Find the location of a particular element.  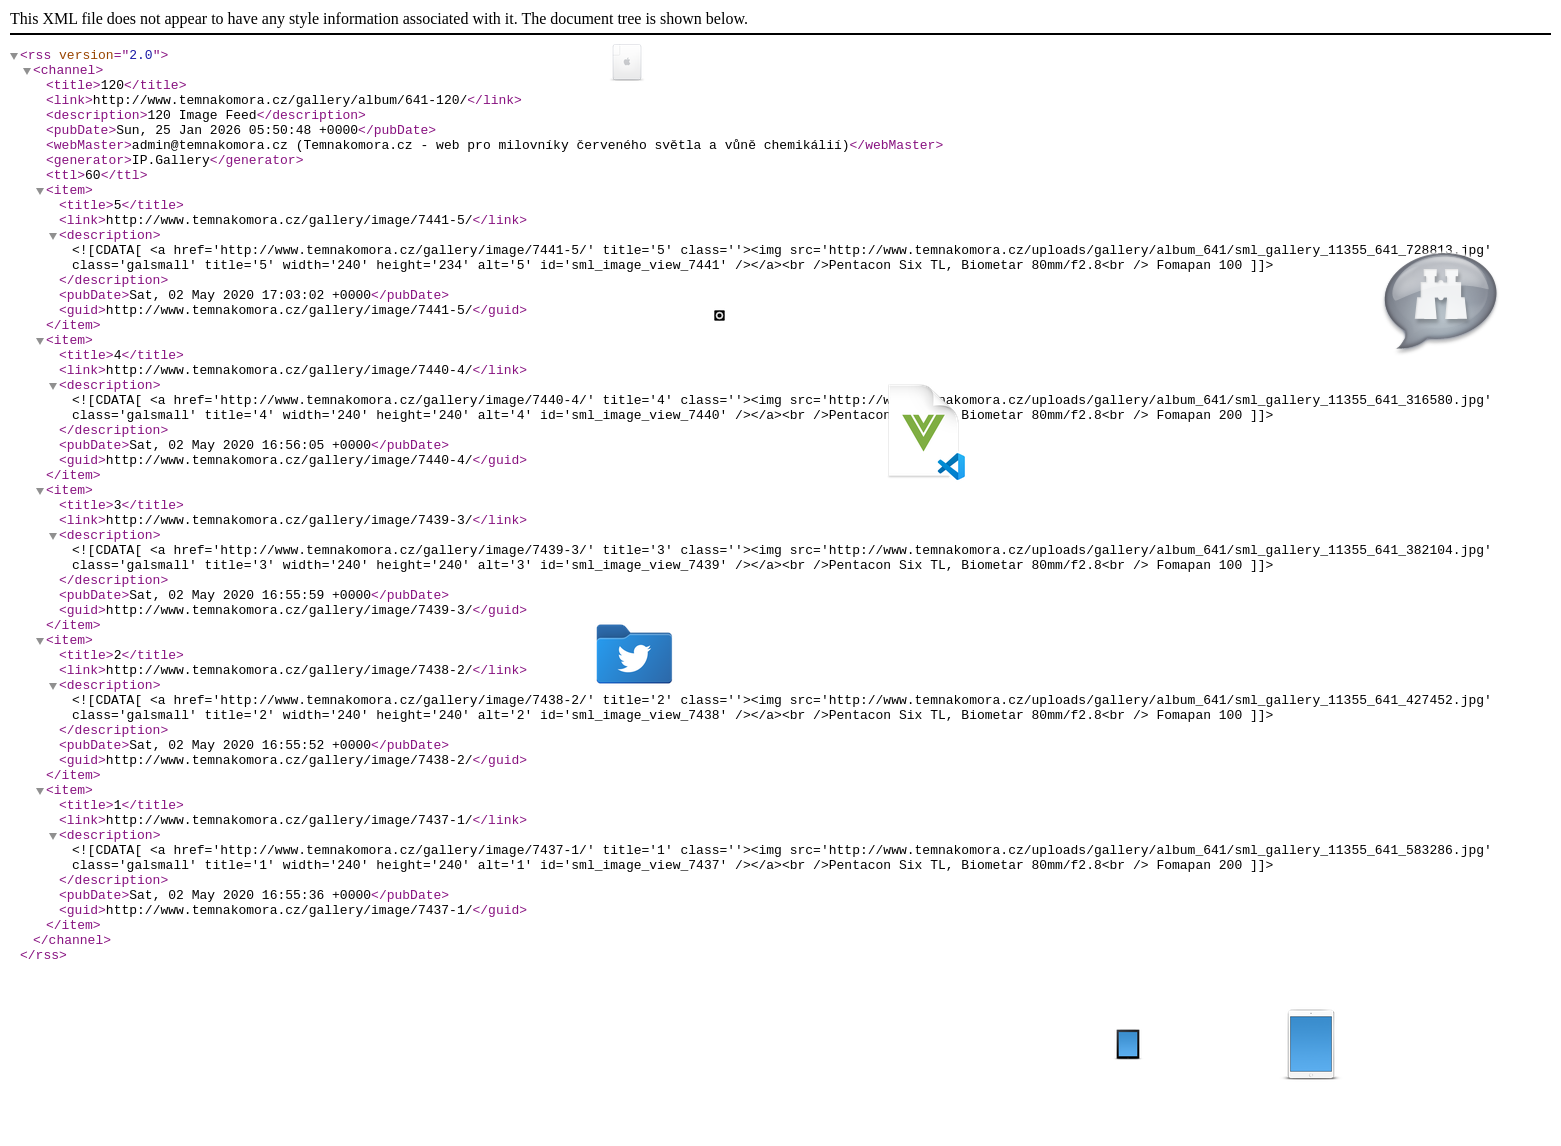

iPad device connected to your system is located at coordinates (1128, 1044).